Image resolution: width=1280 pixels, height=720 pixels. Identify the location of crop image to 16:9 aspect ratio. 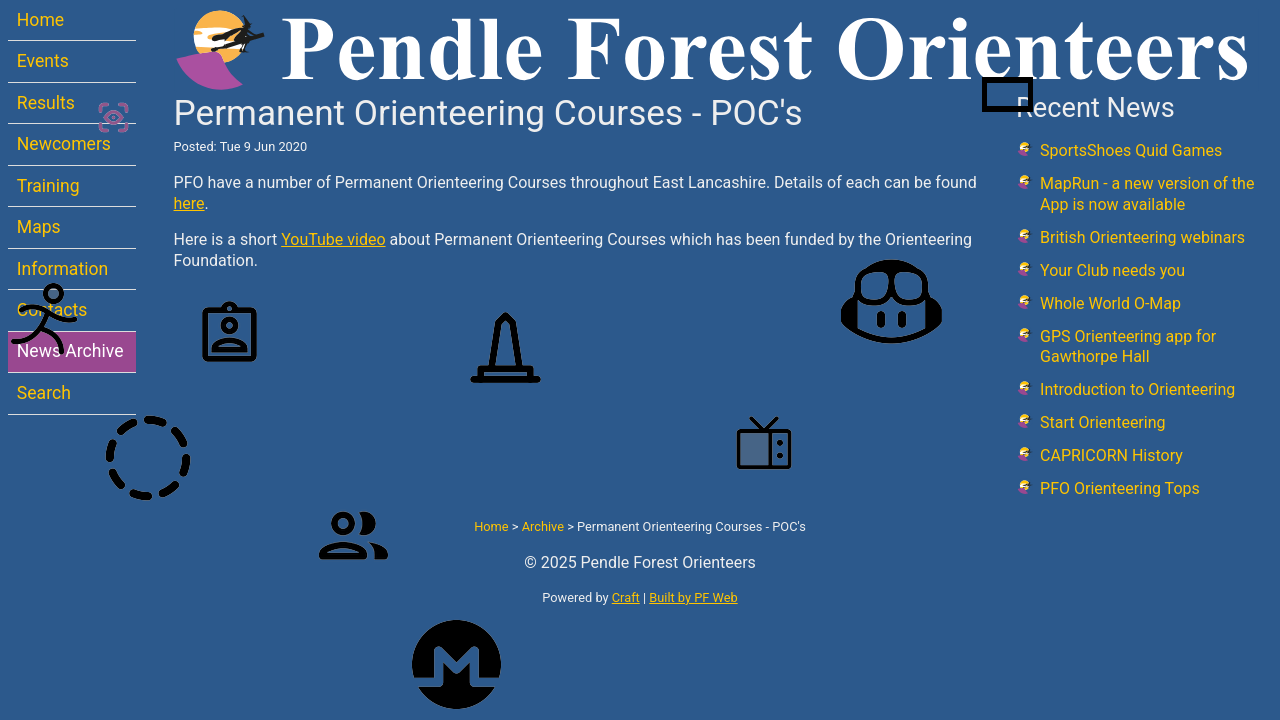
(1007, 94).